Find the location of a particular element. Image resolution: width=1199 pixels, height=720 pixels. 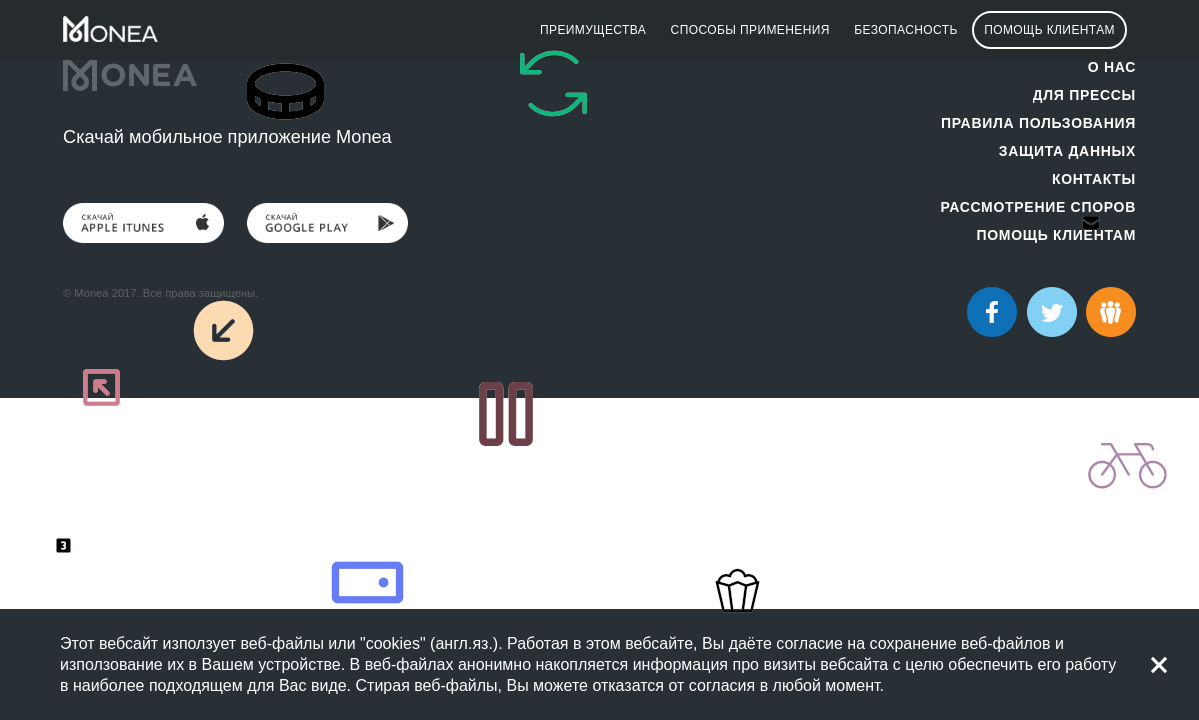

step 3 in a multi-step process is located at coordinates (63, 545).